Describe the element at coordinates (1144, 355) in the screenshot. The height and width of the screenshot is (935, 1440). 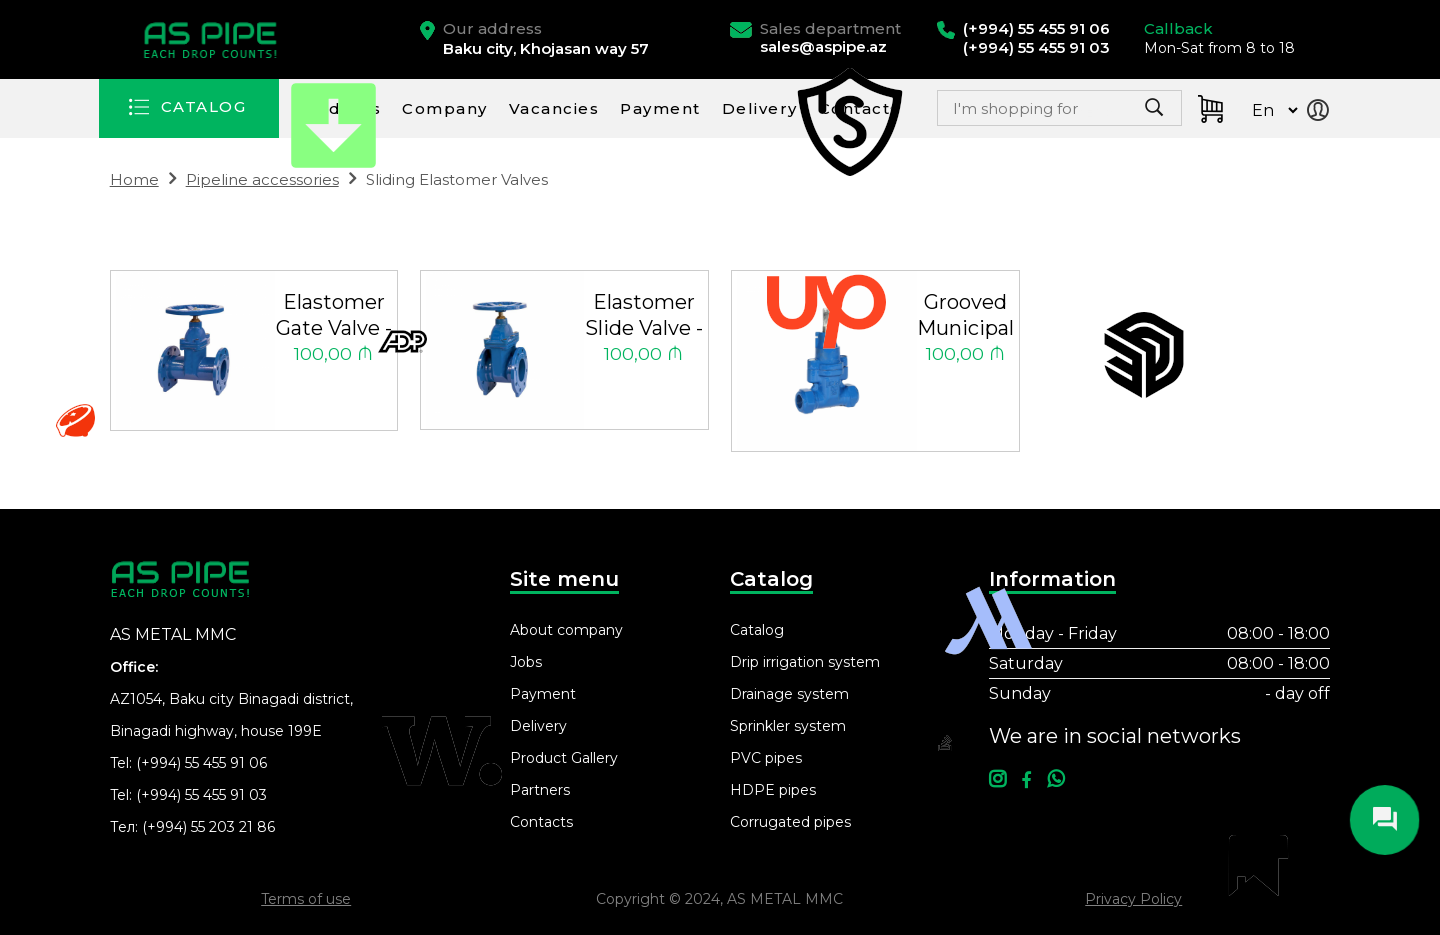
I see `open SketchUp 3D modeling application` at that location.